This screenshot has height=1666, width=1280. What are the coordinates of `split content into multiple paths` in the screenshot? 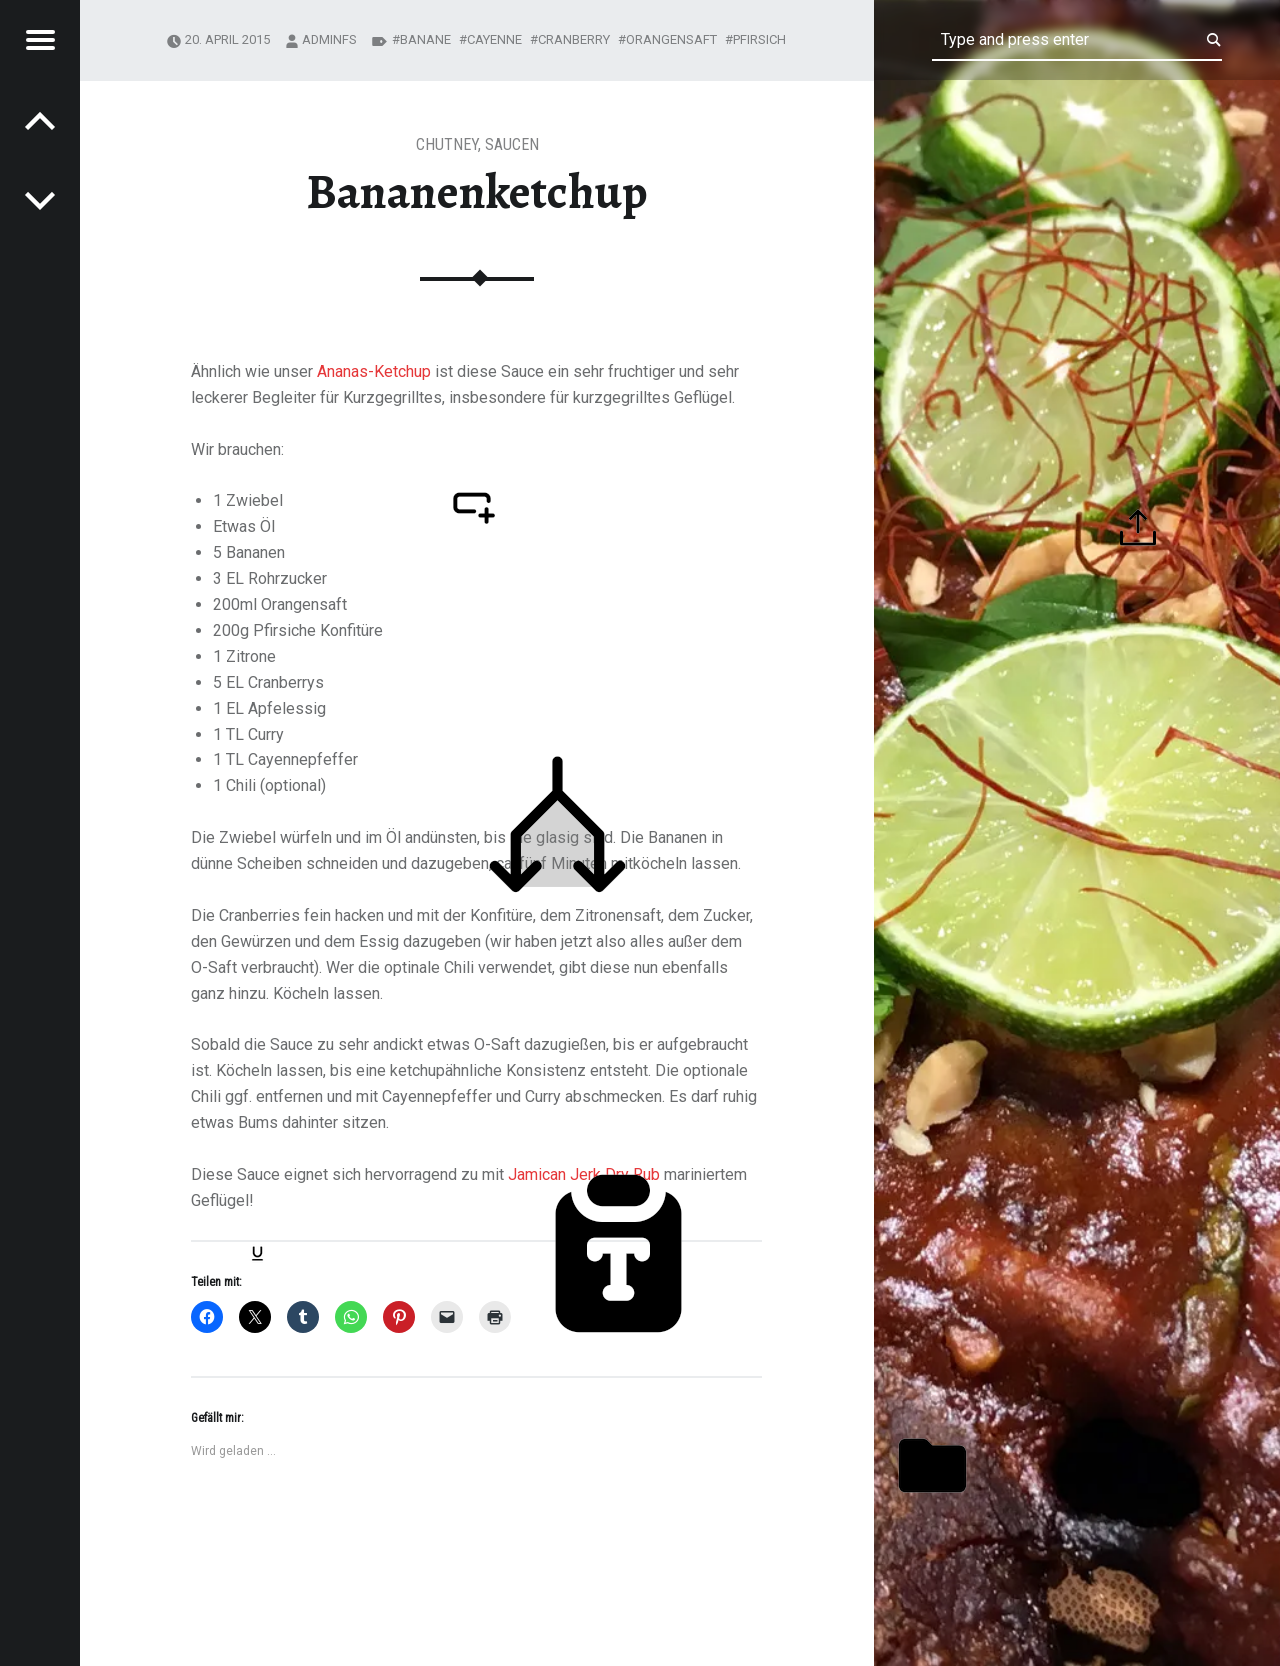 It's located at (557, 829).